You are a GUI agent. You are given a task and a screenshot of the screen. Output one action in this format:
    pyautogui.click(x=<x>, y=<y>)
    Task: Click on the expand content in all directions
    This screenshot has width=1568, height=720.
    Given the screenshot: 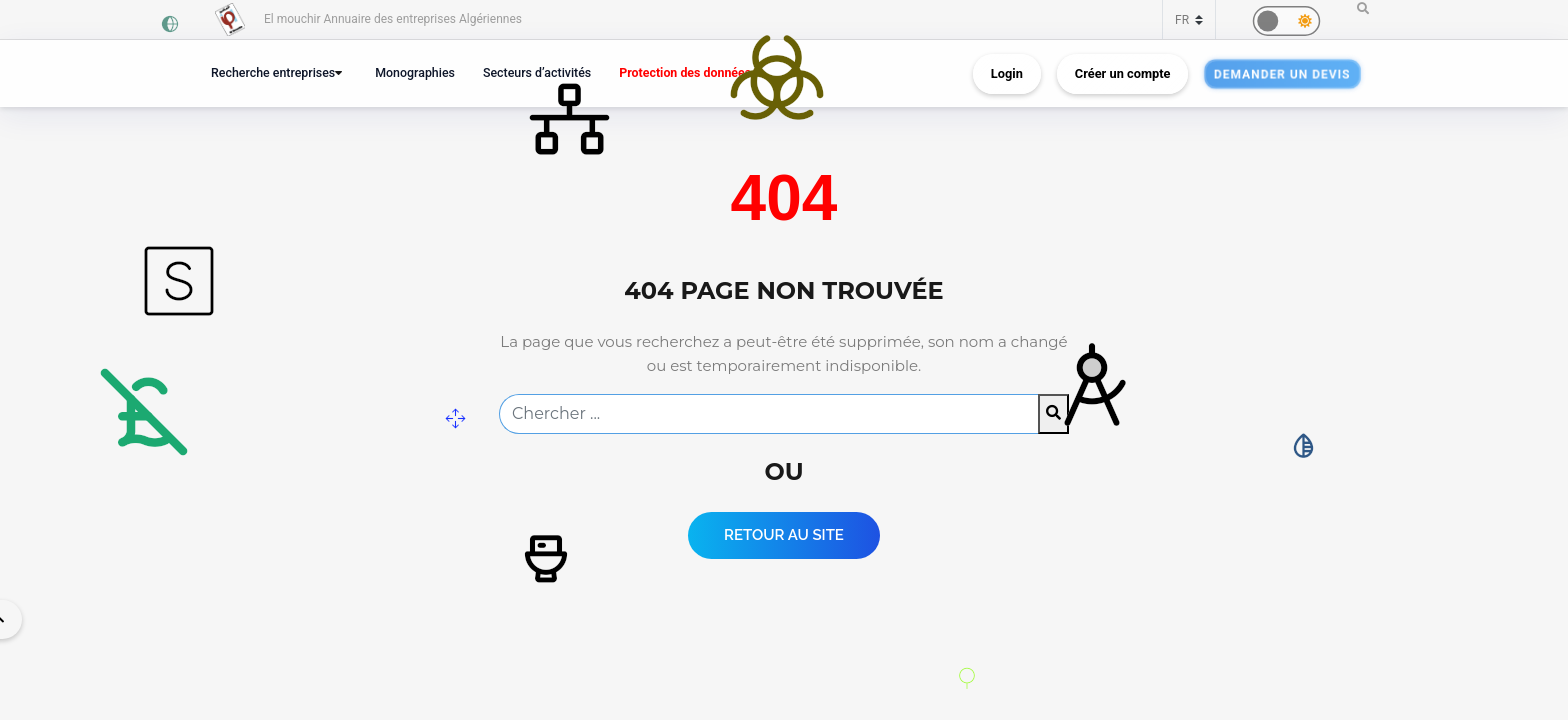 What is the action you would take?
    pyautogui.click(x=455, y=418)
    